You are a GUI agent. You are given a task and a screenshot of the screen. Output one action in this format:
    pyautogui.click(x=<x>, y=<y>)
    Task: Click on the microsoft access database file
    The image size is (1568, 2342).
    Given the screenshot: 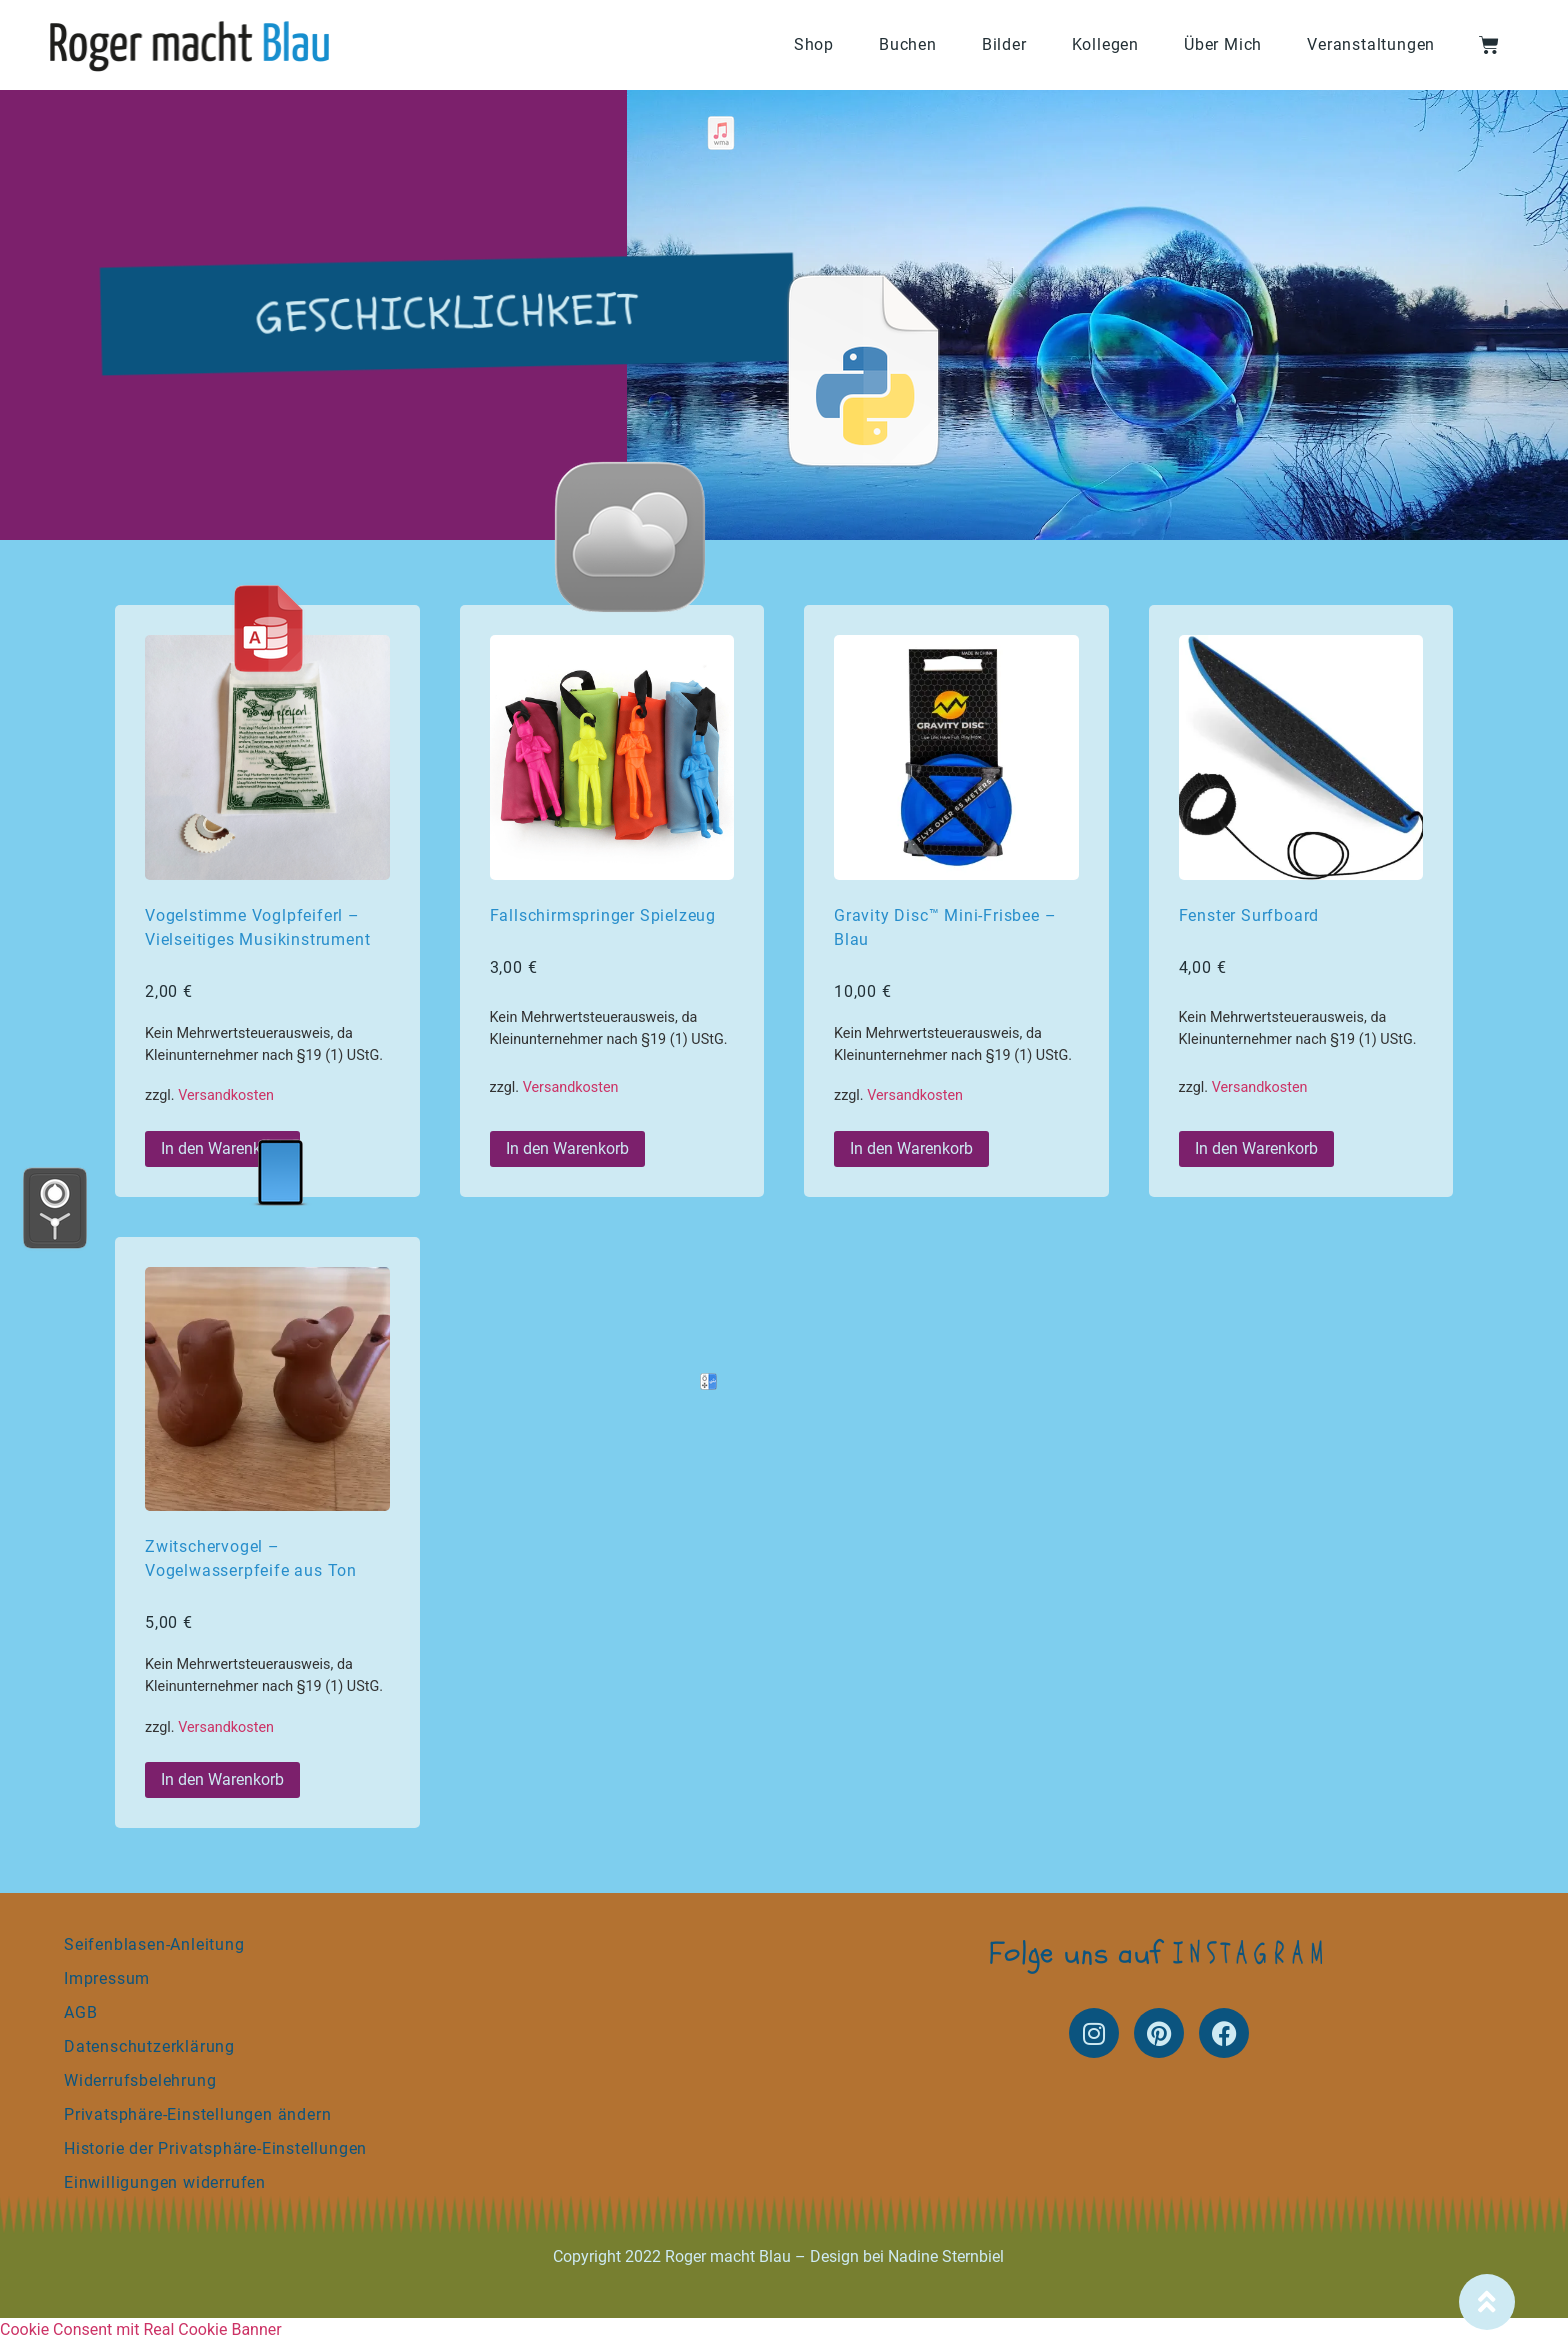 What is the action you would take?
    pyautogui.click(x=268, y=628)
    